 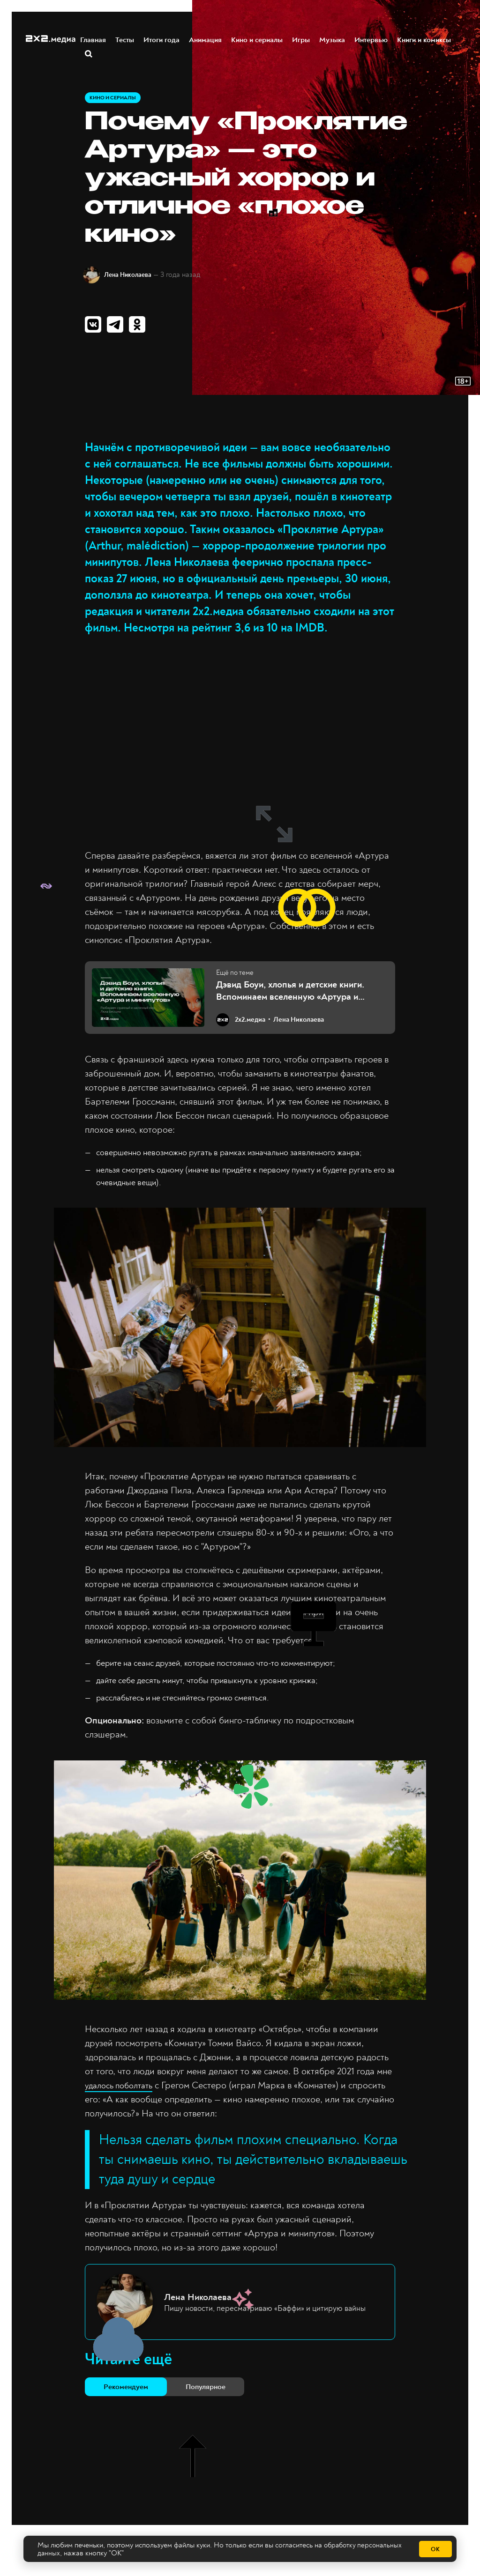 I want to click on scroll to top of page, so click(x=193, y=2456).